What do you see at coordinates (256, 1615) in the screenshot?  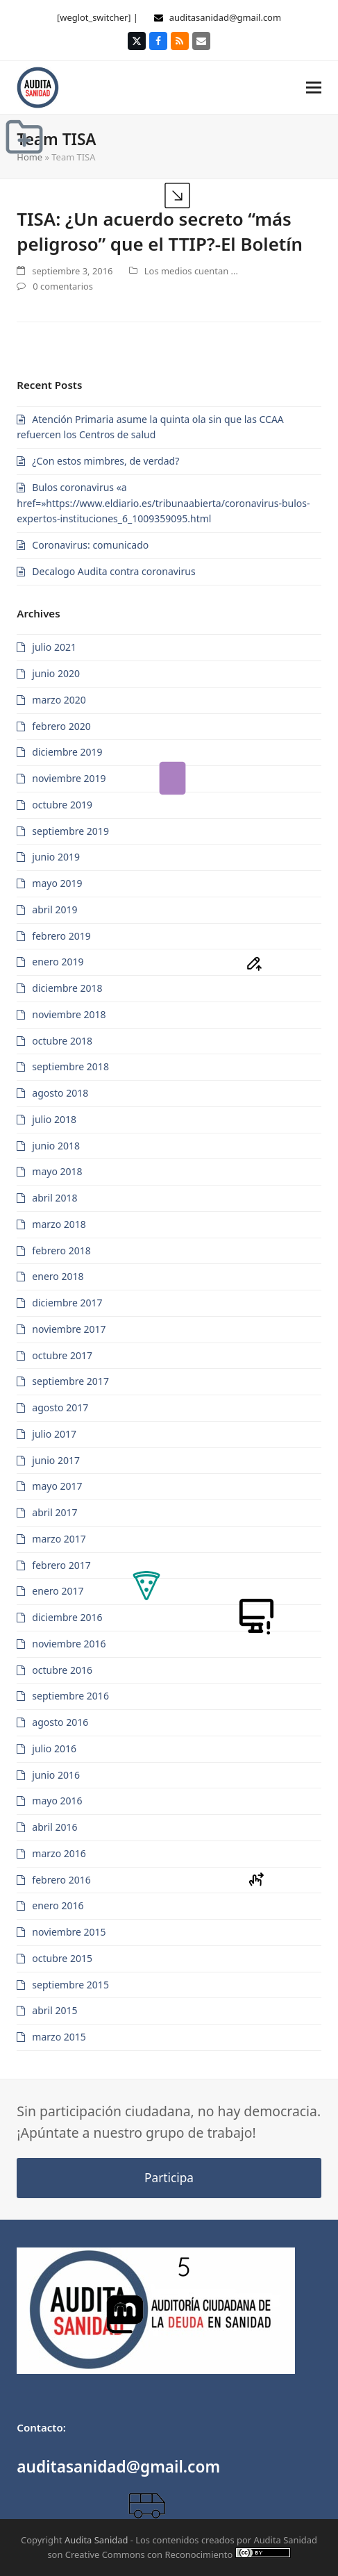 I see `indicates a problem or error with your desktop computer` at bounding box center [256, 1615].